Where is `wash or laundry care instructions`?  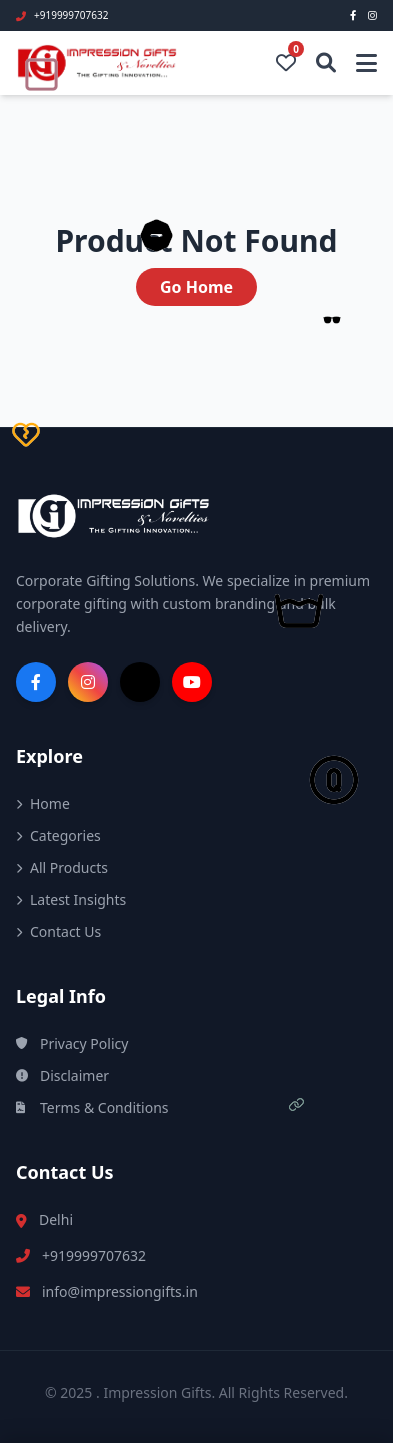 wash or laundry care instructions is located at coordinates (299, 611).